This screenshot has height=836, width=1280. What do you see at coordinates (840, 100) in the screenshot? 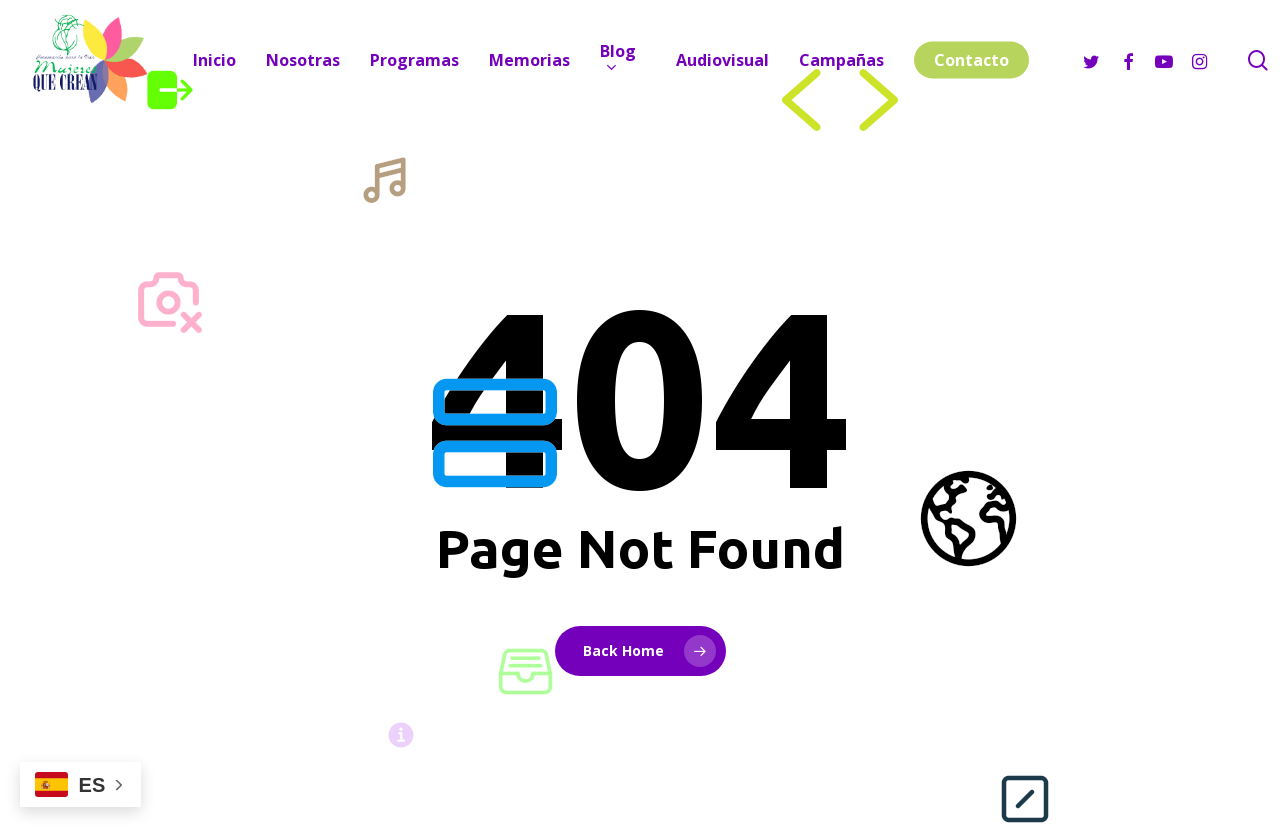
I see `view or edit source code` at bounding box center [840, 100].